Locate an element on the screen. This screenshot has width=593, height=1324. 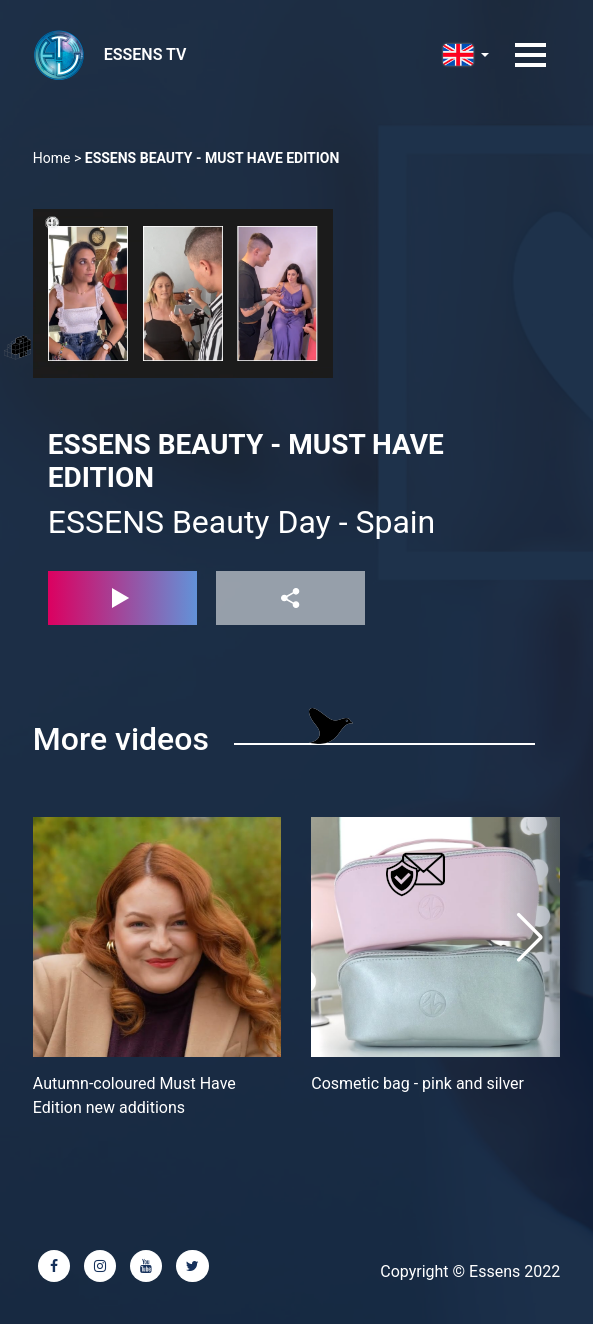
fluentd data collector logo is located at coordinates (331, 726).